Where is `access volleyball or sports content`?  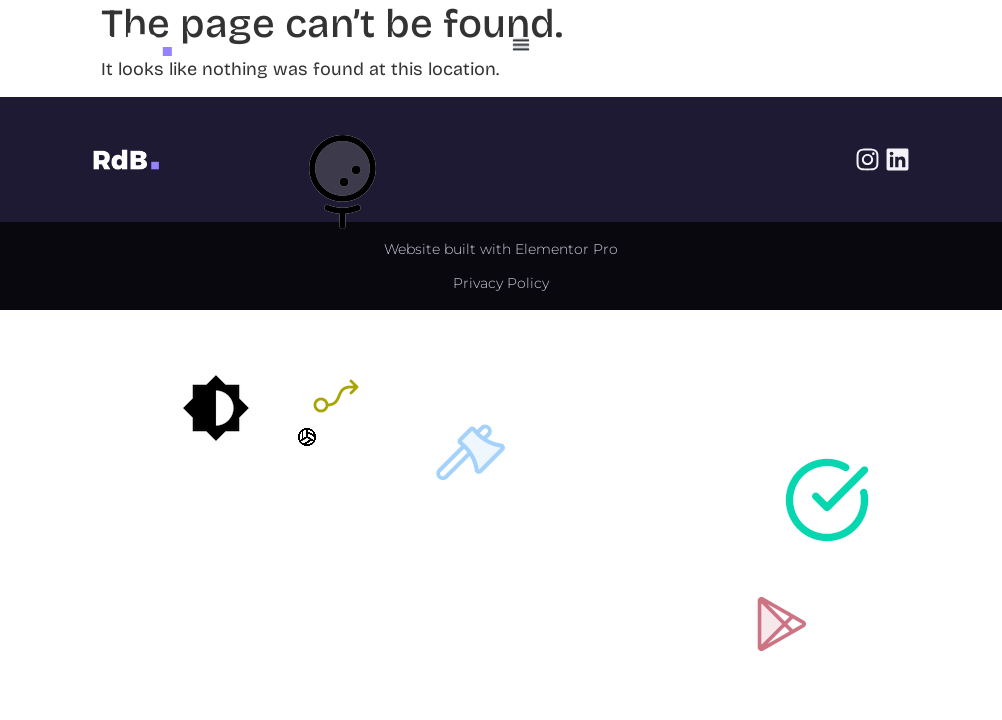 access volleyball or sports content is located at coordinates (307, 437).